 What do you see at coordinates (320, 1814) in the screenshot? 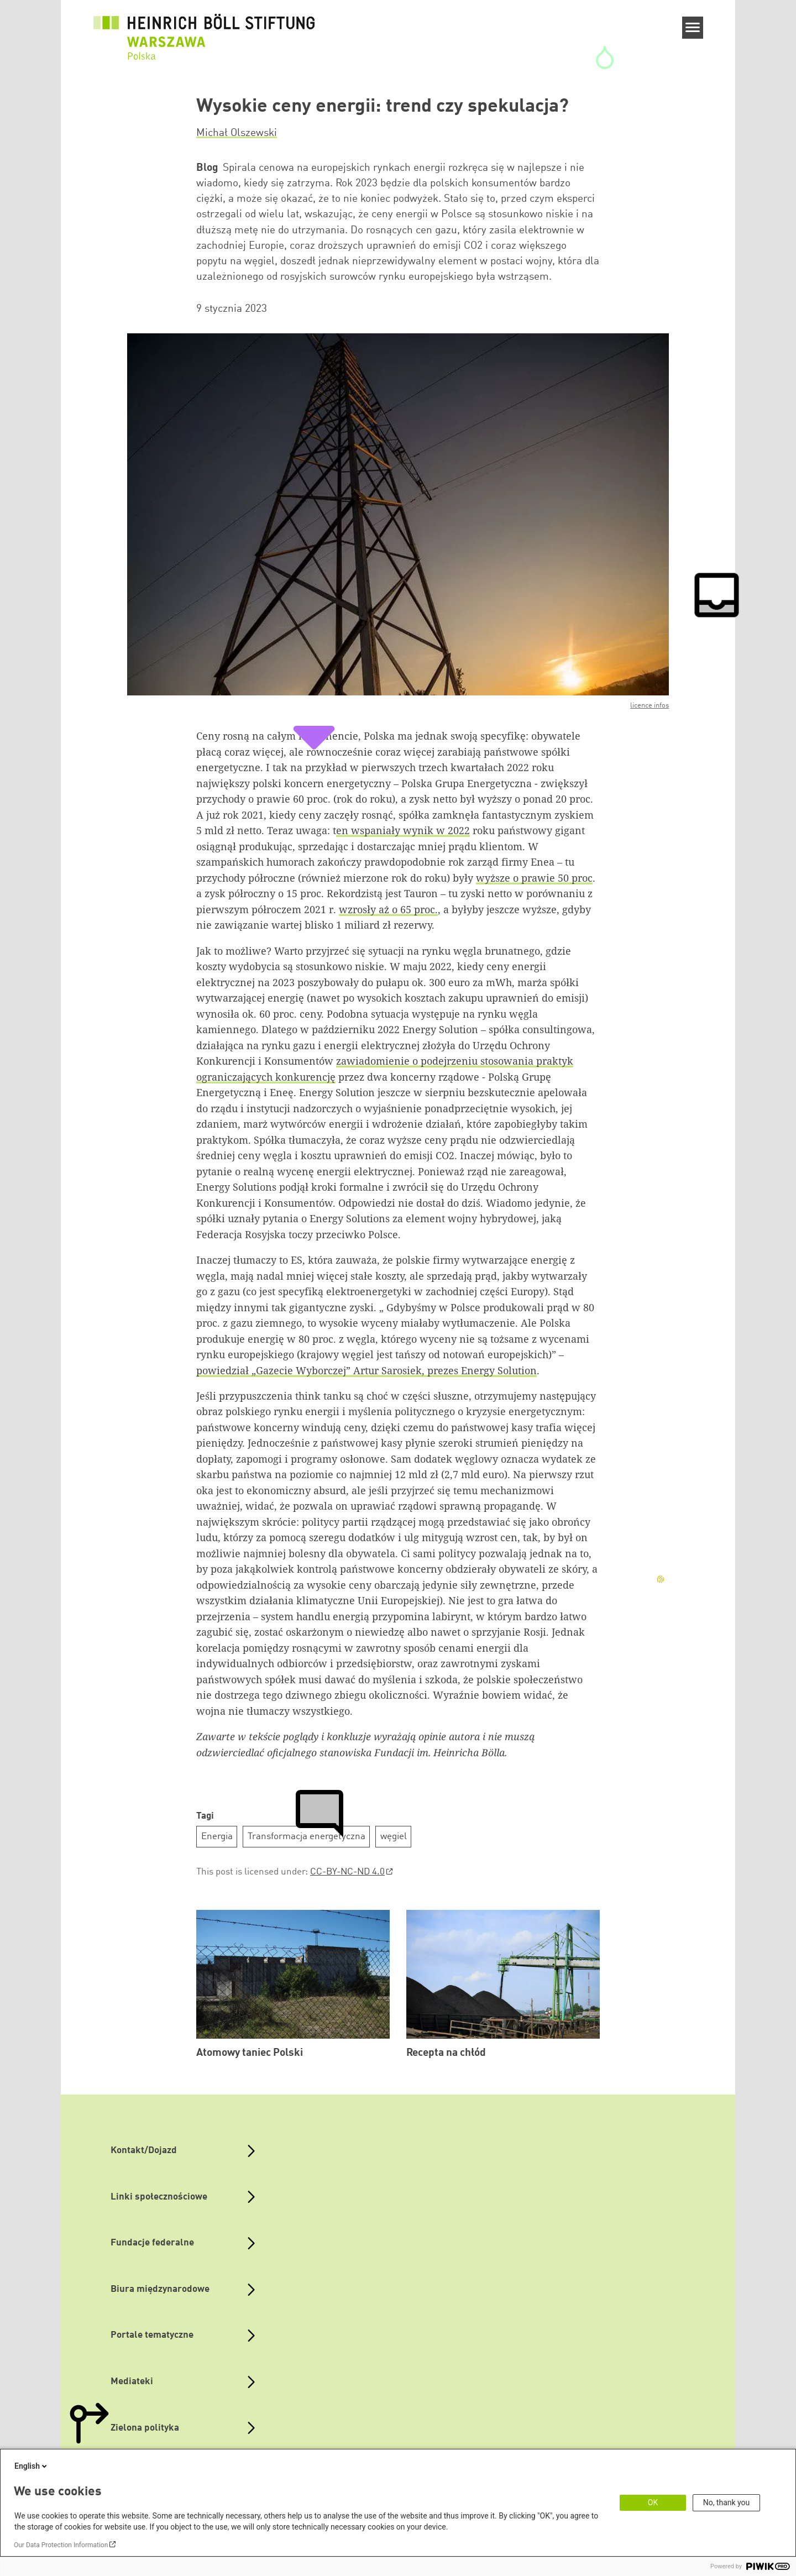
I see `open comments or discussion` at bounding box center [320, 1814].